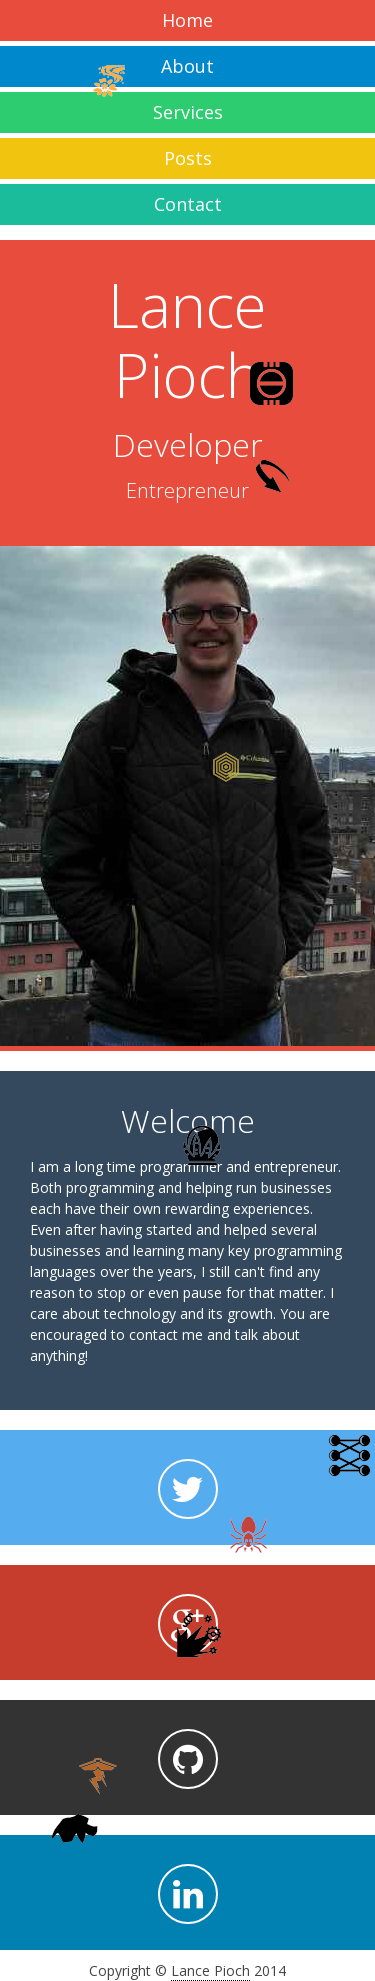  What do you see at coordinates (109, 81) in the screenshot?
I see `browse fragrance or perfume products` at bounding box center [109, 81].